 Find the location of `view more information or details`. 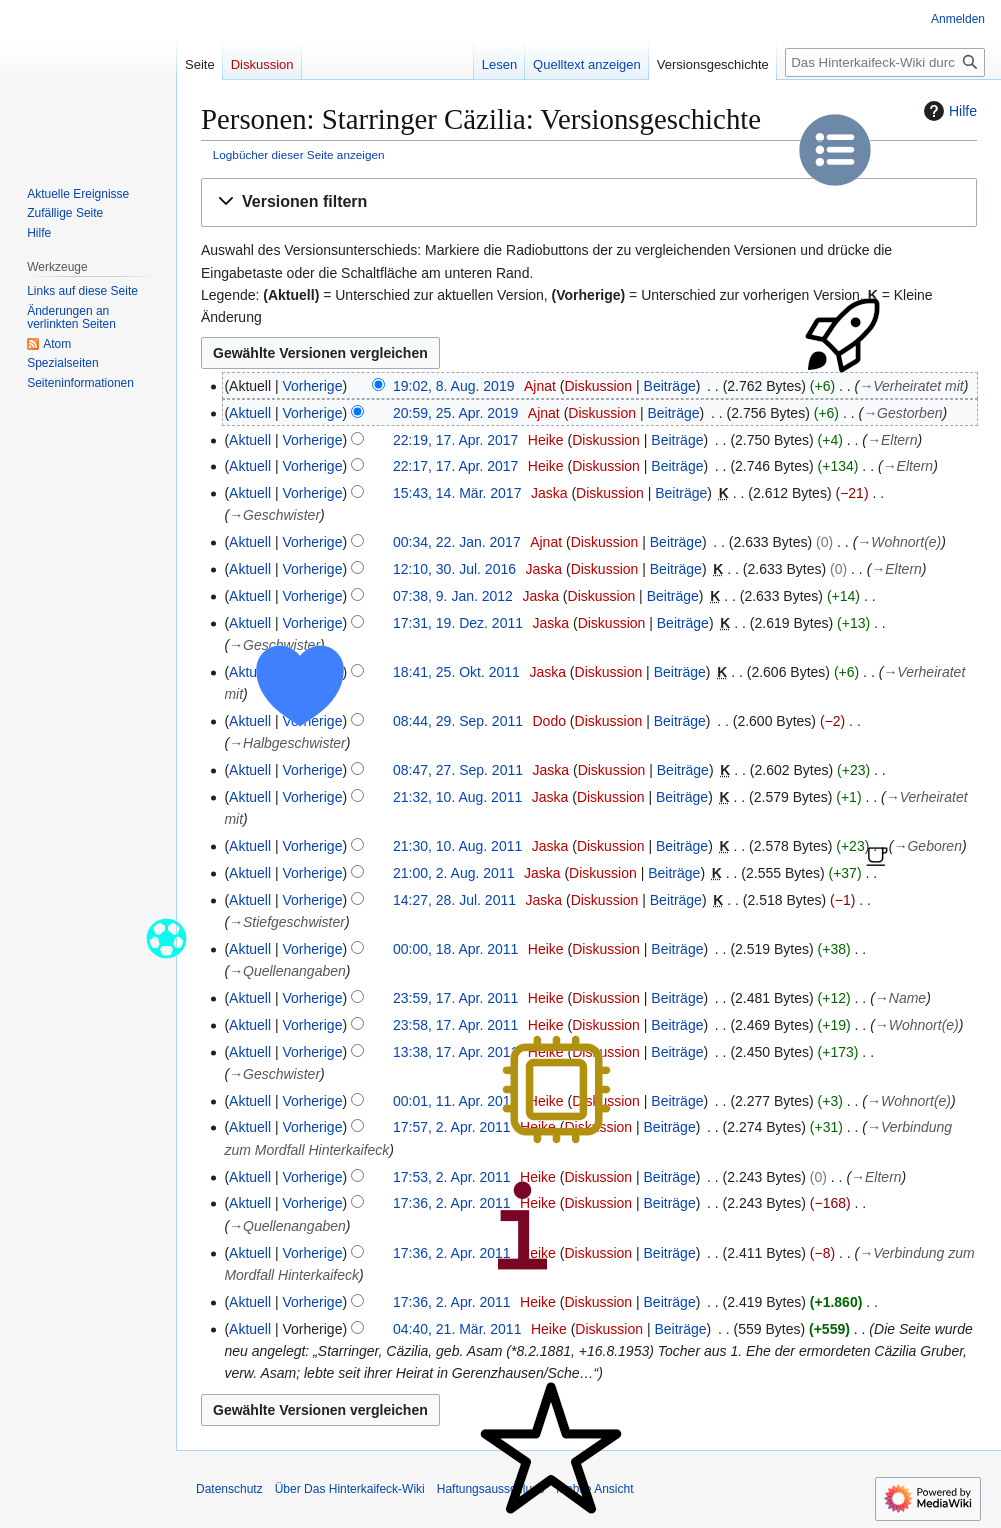

view more information or details is located at coordinates (522, 1225).